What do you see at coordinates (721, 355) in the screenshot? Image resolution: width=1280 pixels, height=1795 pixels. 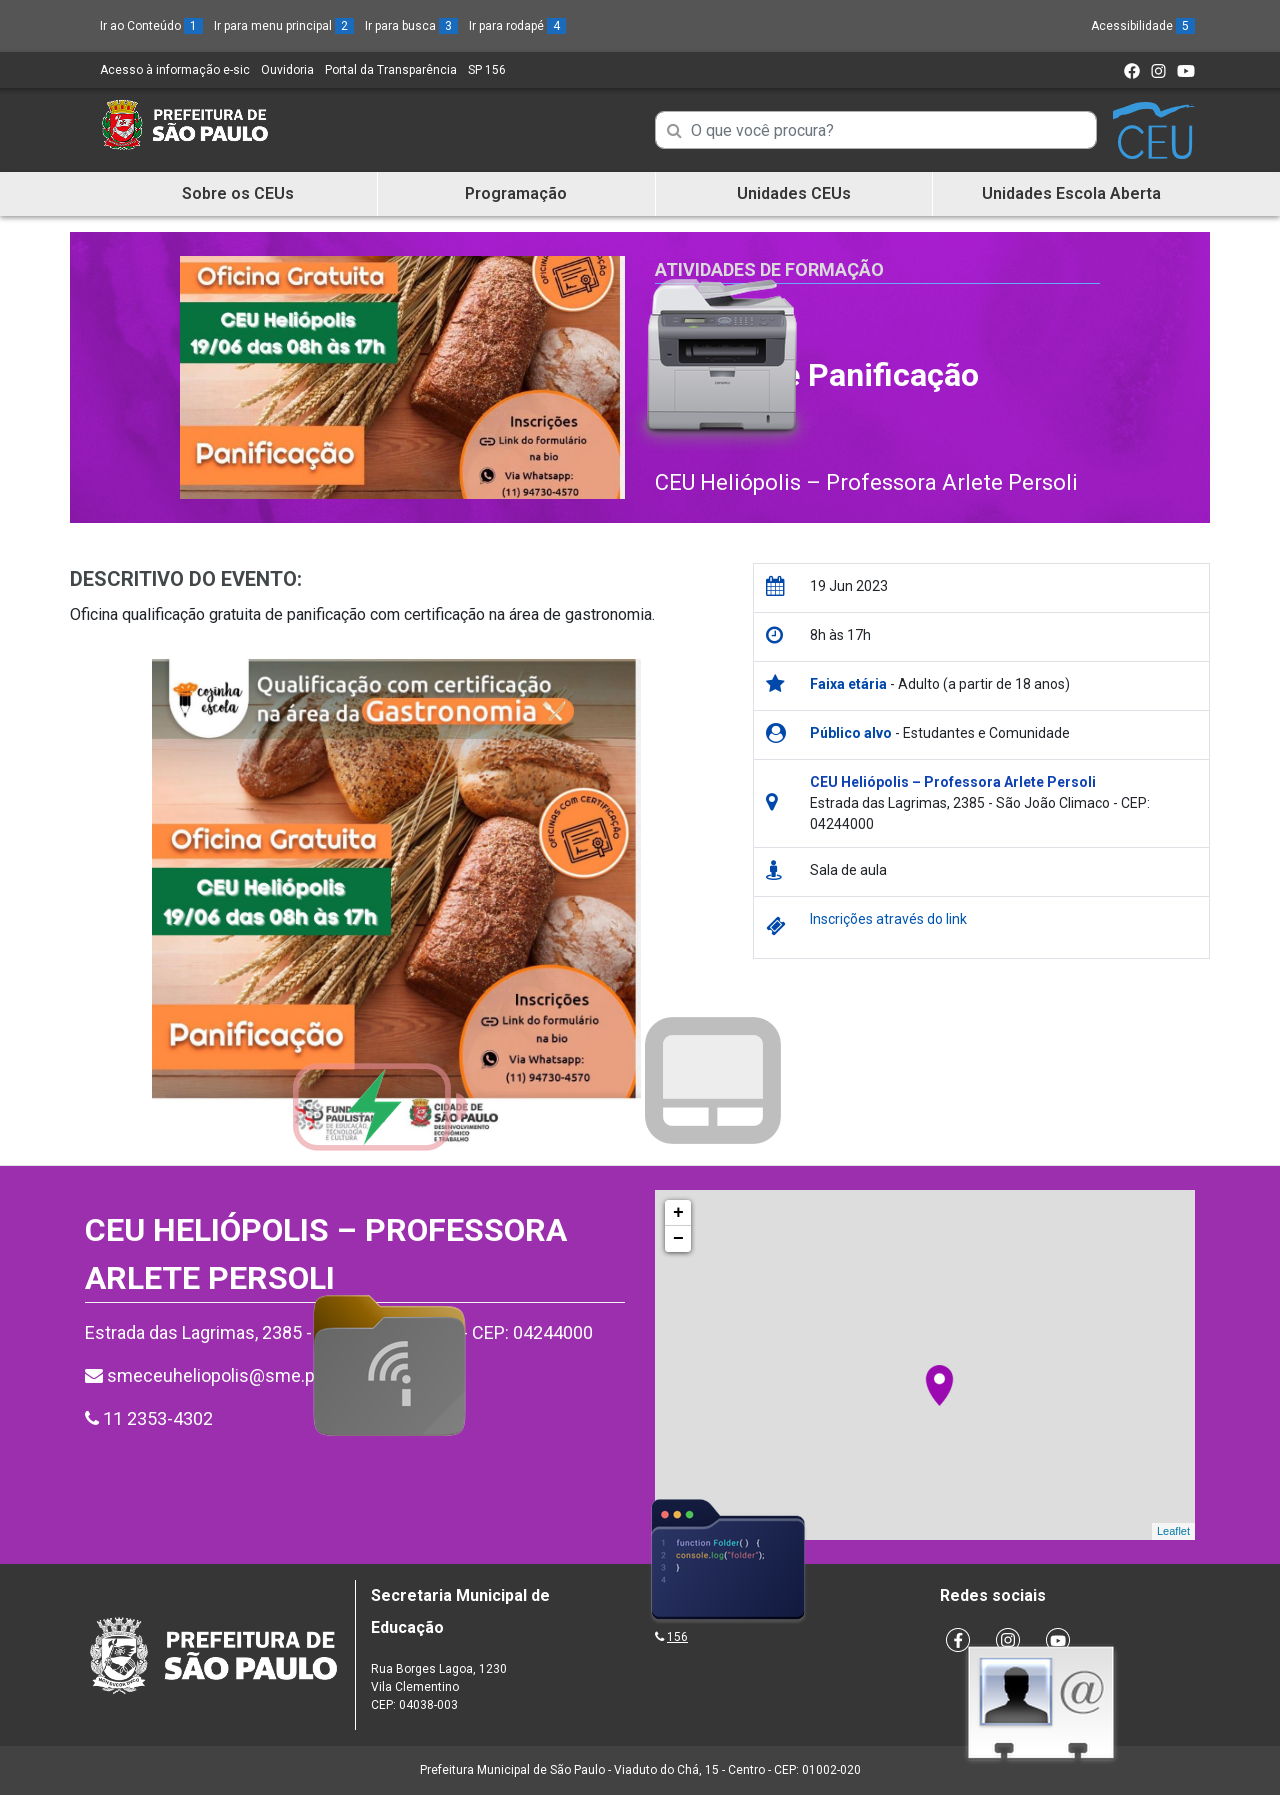 I see `connect to a network printer` at bounding box center [721, 355].